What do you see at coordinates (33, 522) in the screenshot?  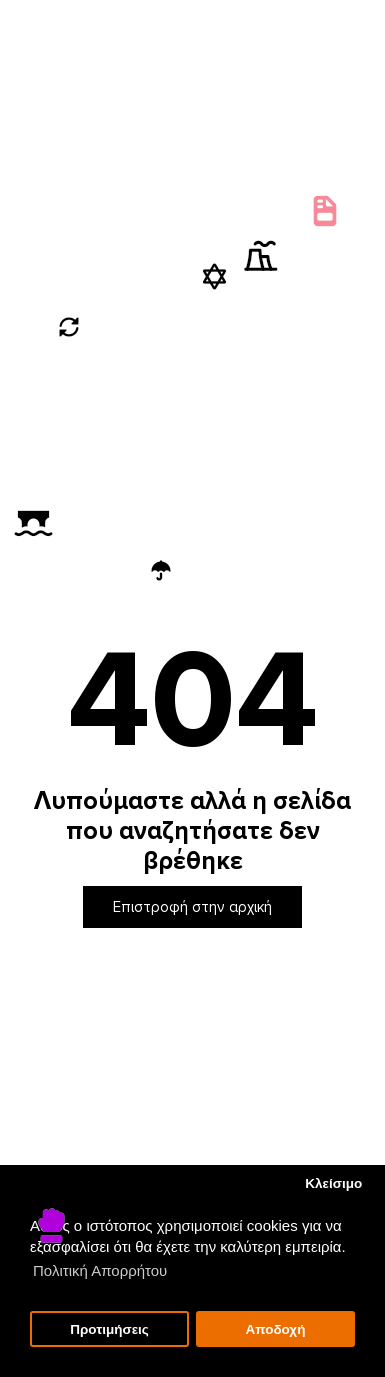 I see `indicates a bridge or water crossing location` at bounding box center [33, 522].